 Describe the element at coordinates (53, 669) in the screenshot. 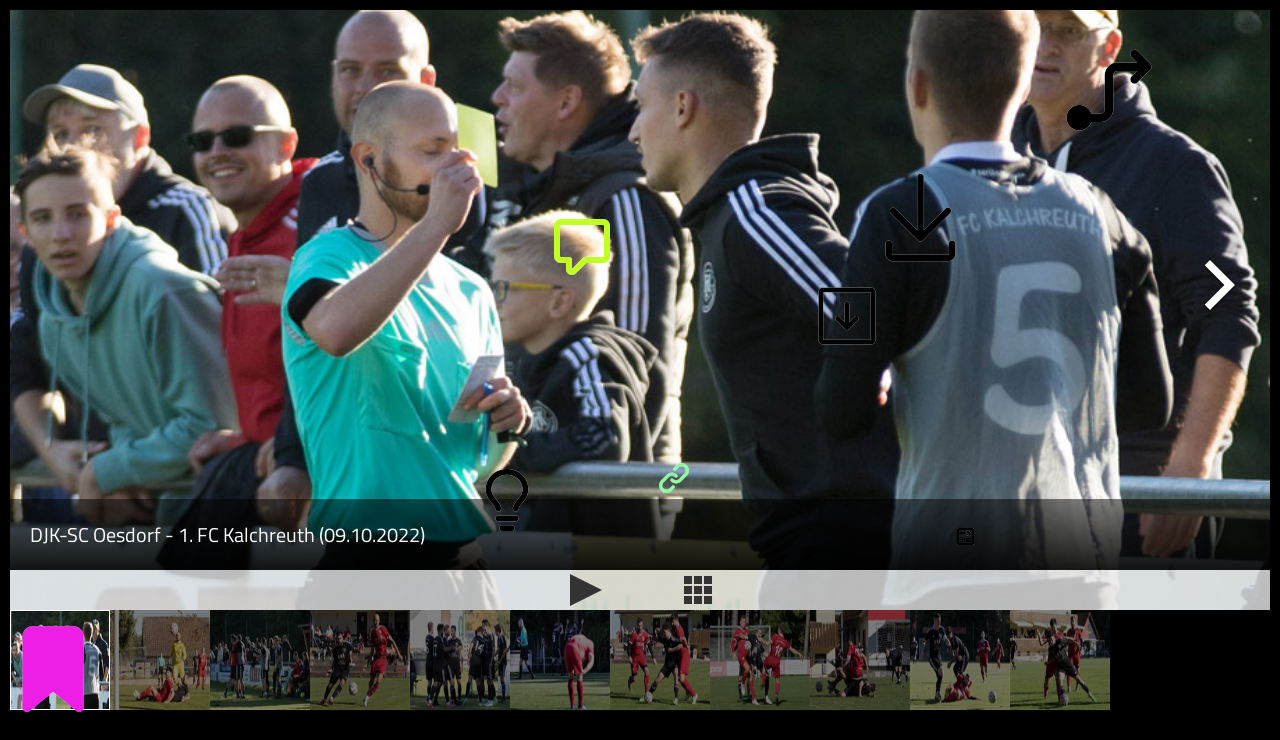

I see `indicates a saved or bookmarked item` at that location.